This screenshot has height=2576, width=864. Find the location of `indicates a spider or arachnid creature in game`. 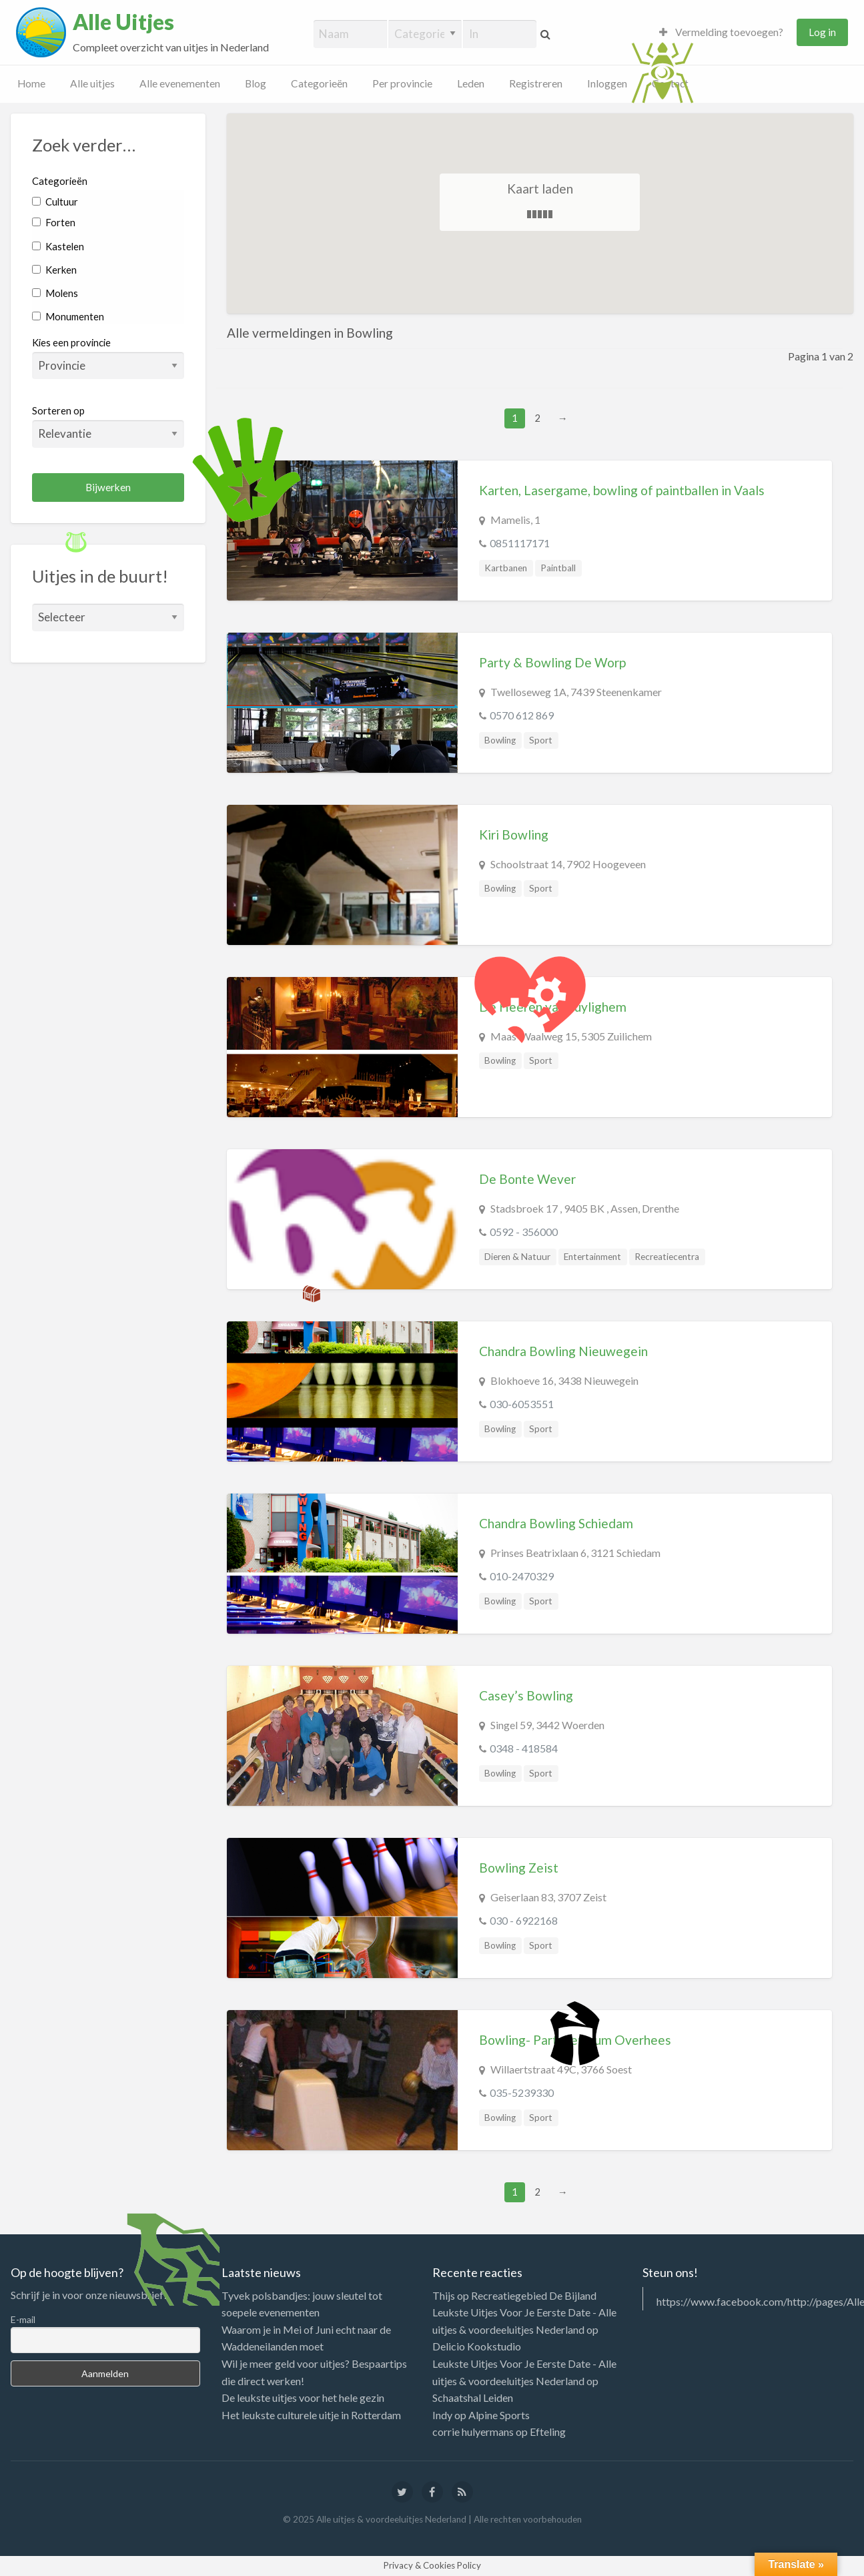

indicates a spider or arachnid creature in game is located at coordinates (663, 73).